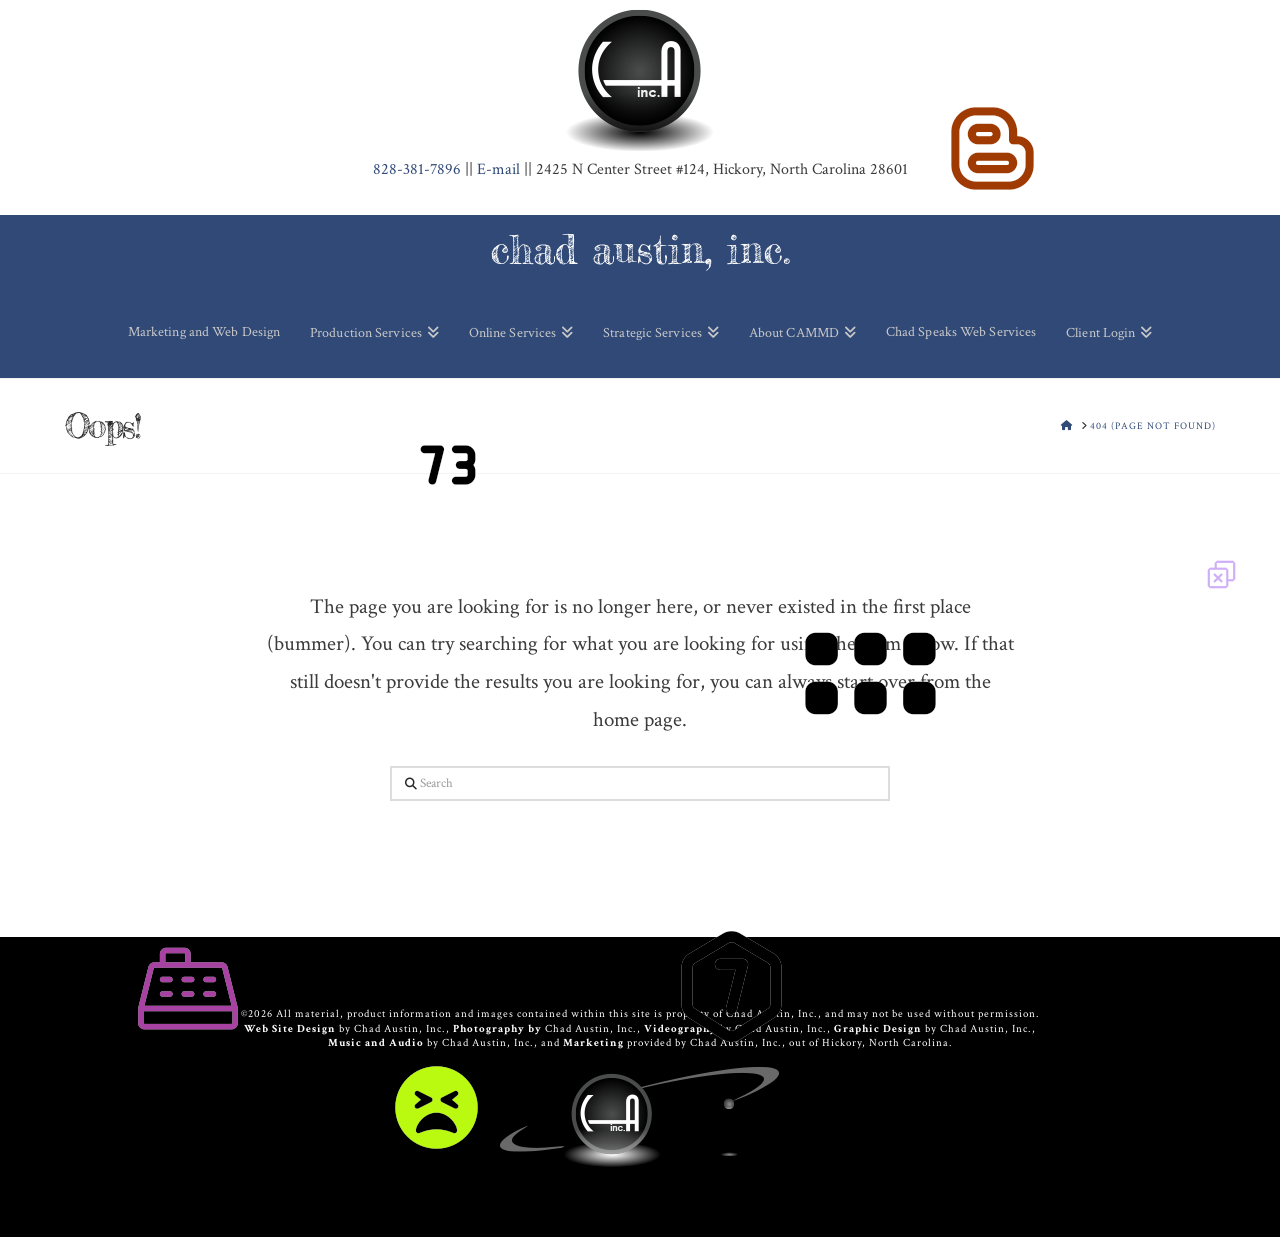 Image resolution: width=1280 pixels, height=1237 pixels. Describe the element at coordinates (731, 986) in the screenshot. I see `indicates step 7 in a multi-step process` at that location.